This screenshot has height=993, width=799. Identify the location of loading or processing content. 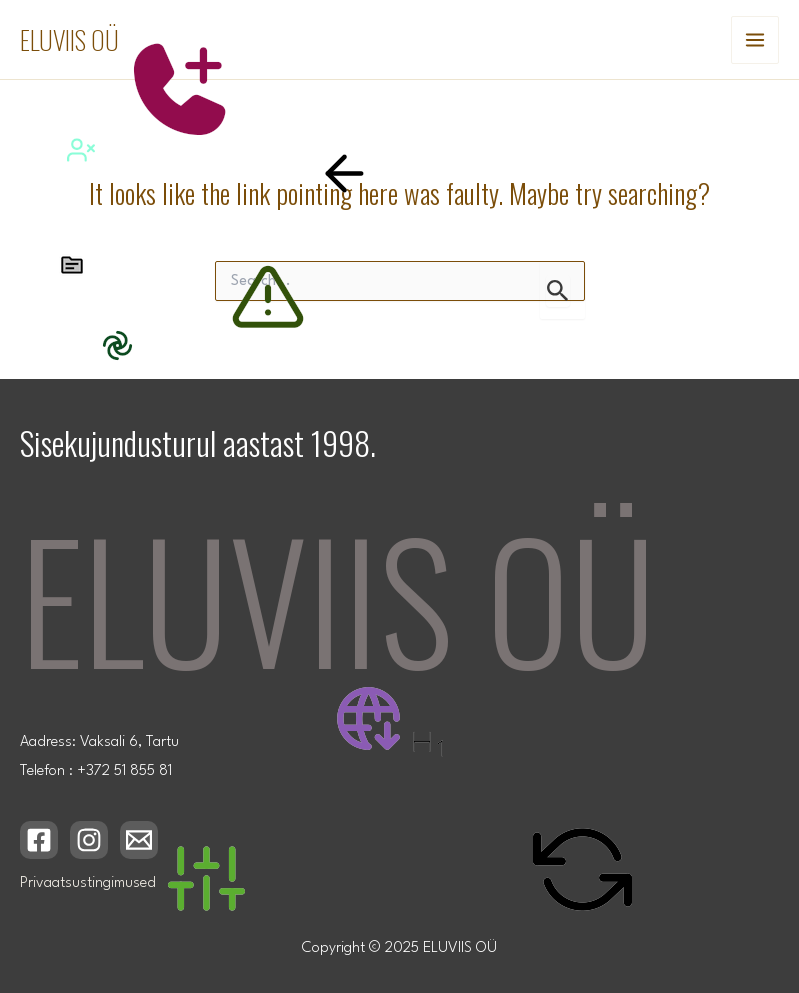
(117, 345).